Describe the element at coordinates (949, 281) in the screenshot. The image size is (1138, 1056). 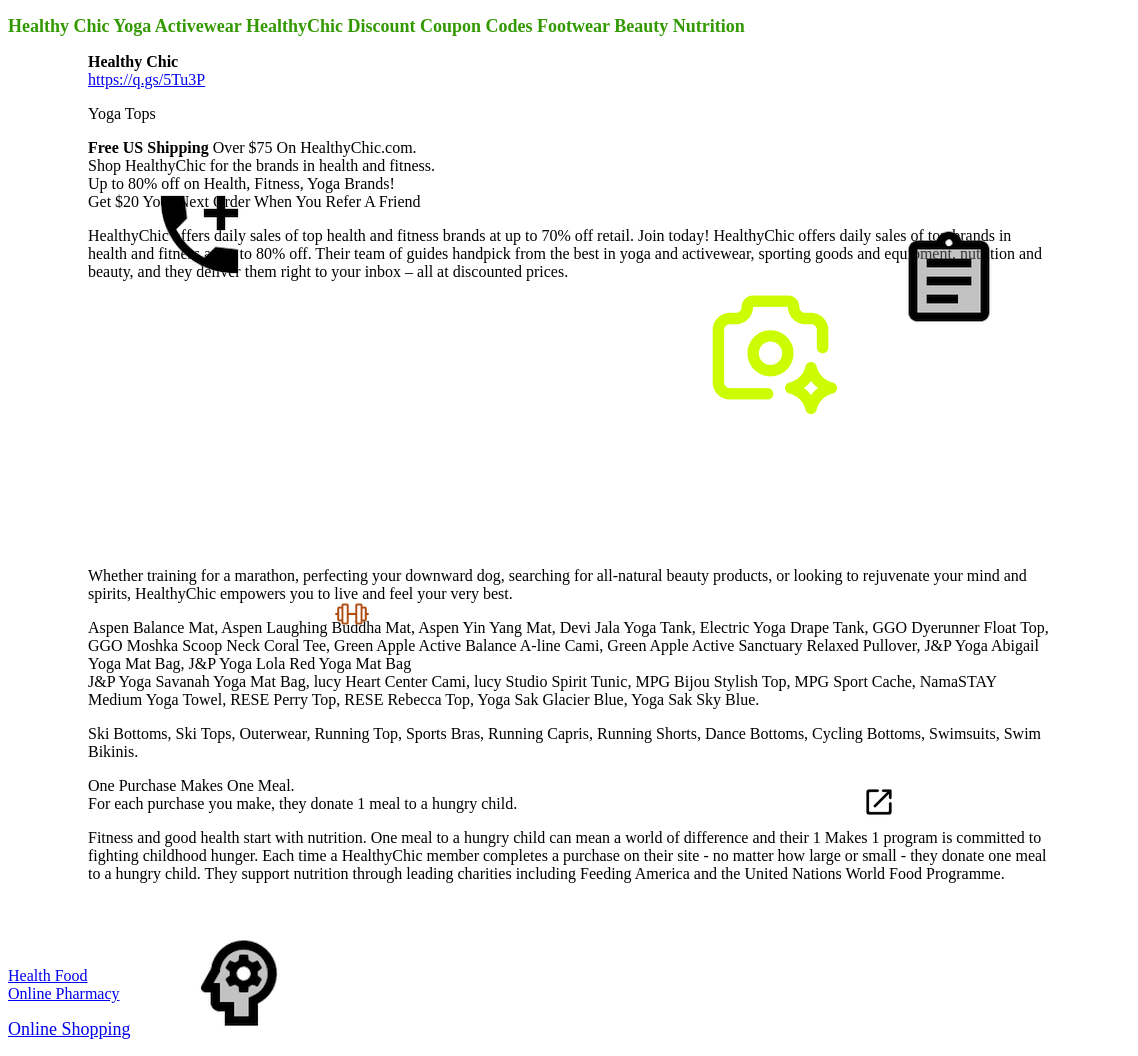
I see `view assigned tasks or assignments` at that location.